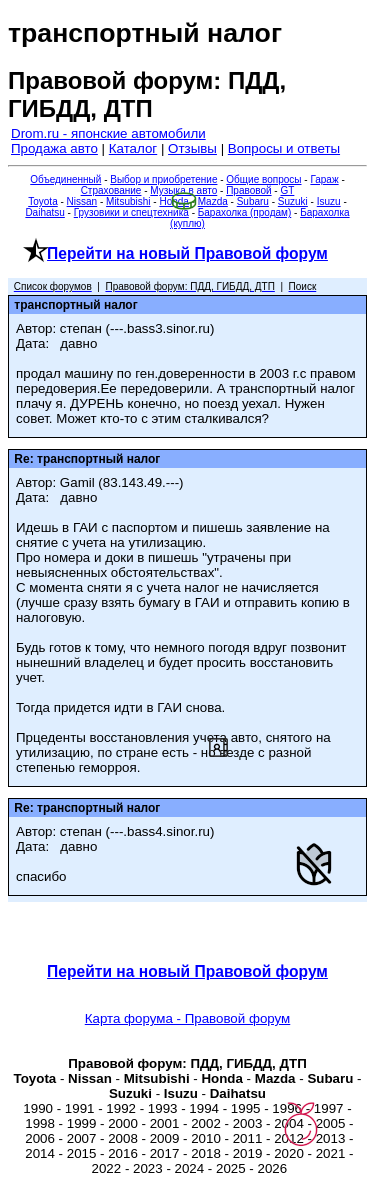 This screenshot has width=375, height=1199. Describe the element at coordinates (36, 250) in the screenshot. I see `indicates a partial or half rating` at that location.